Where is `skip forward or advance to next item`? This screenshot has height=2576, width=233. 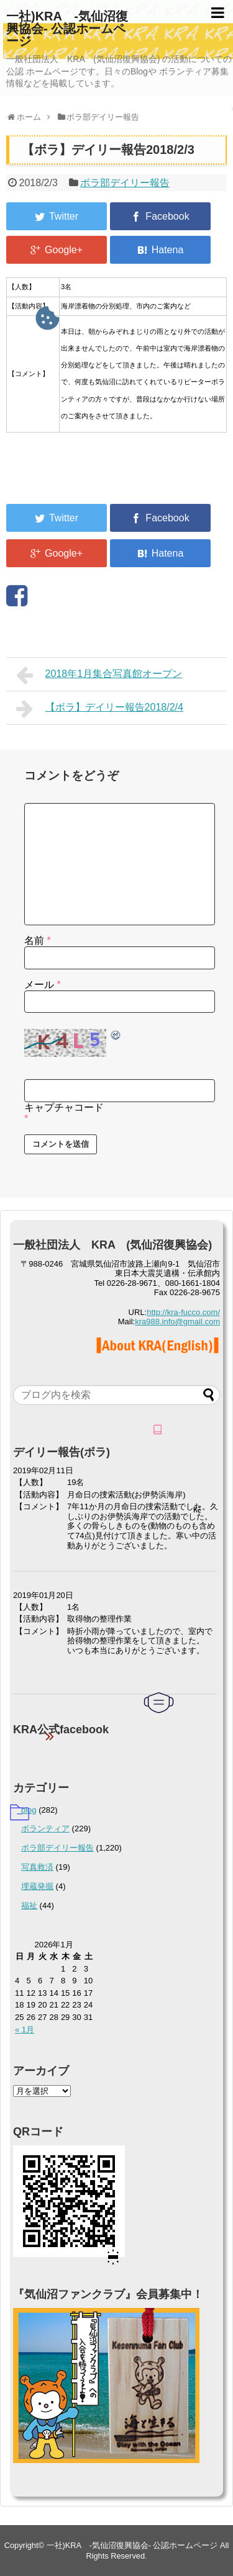
skip forward or advance to next item is located at coordinates (49, 1736).